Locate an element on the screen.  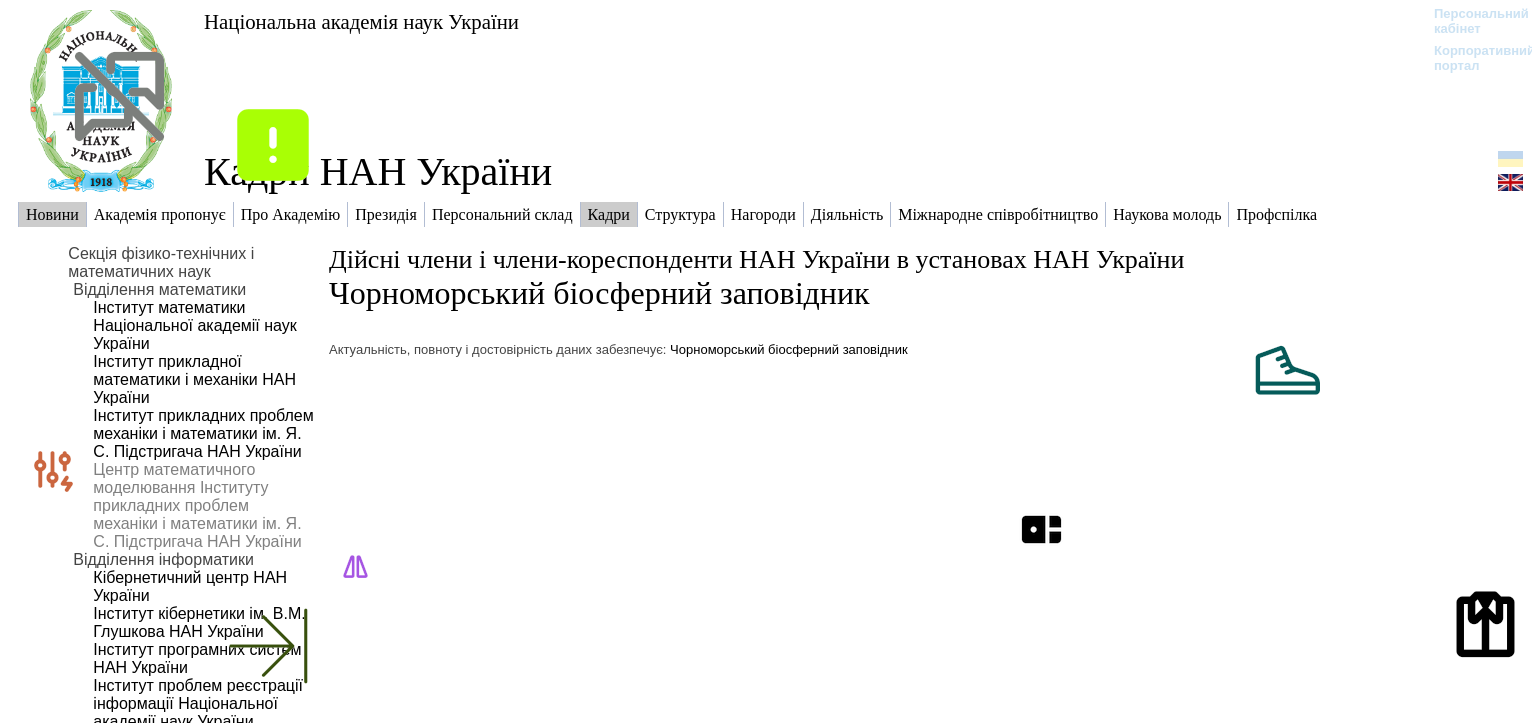
indicates a warning or alert status is located at coordinates (273, 145).